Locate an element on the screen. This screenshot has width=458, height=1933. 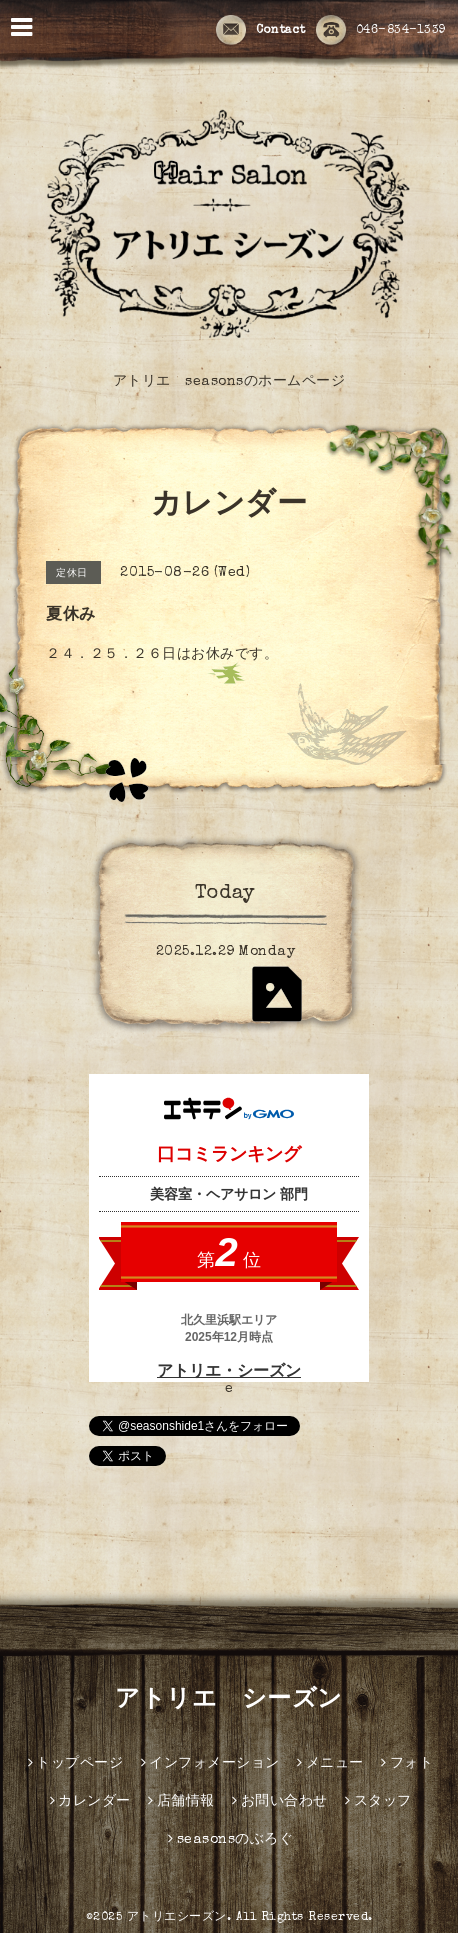
view image file is located at coordinates (277, 994).